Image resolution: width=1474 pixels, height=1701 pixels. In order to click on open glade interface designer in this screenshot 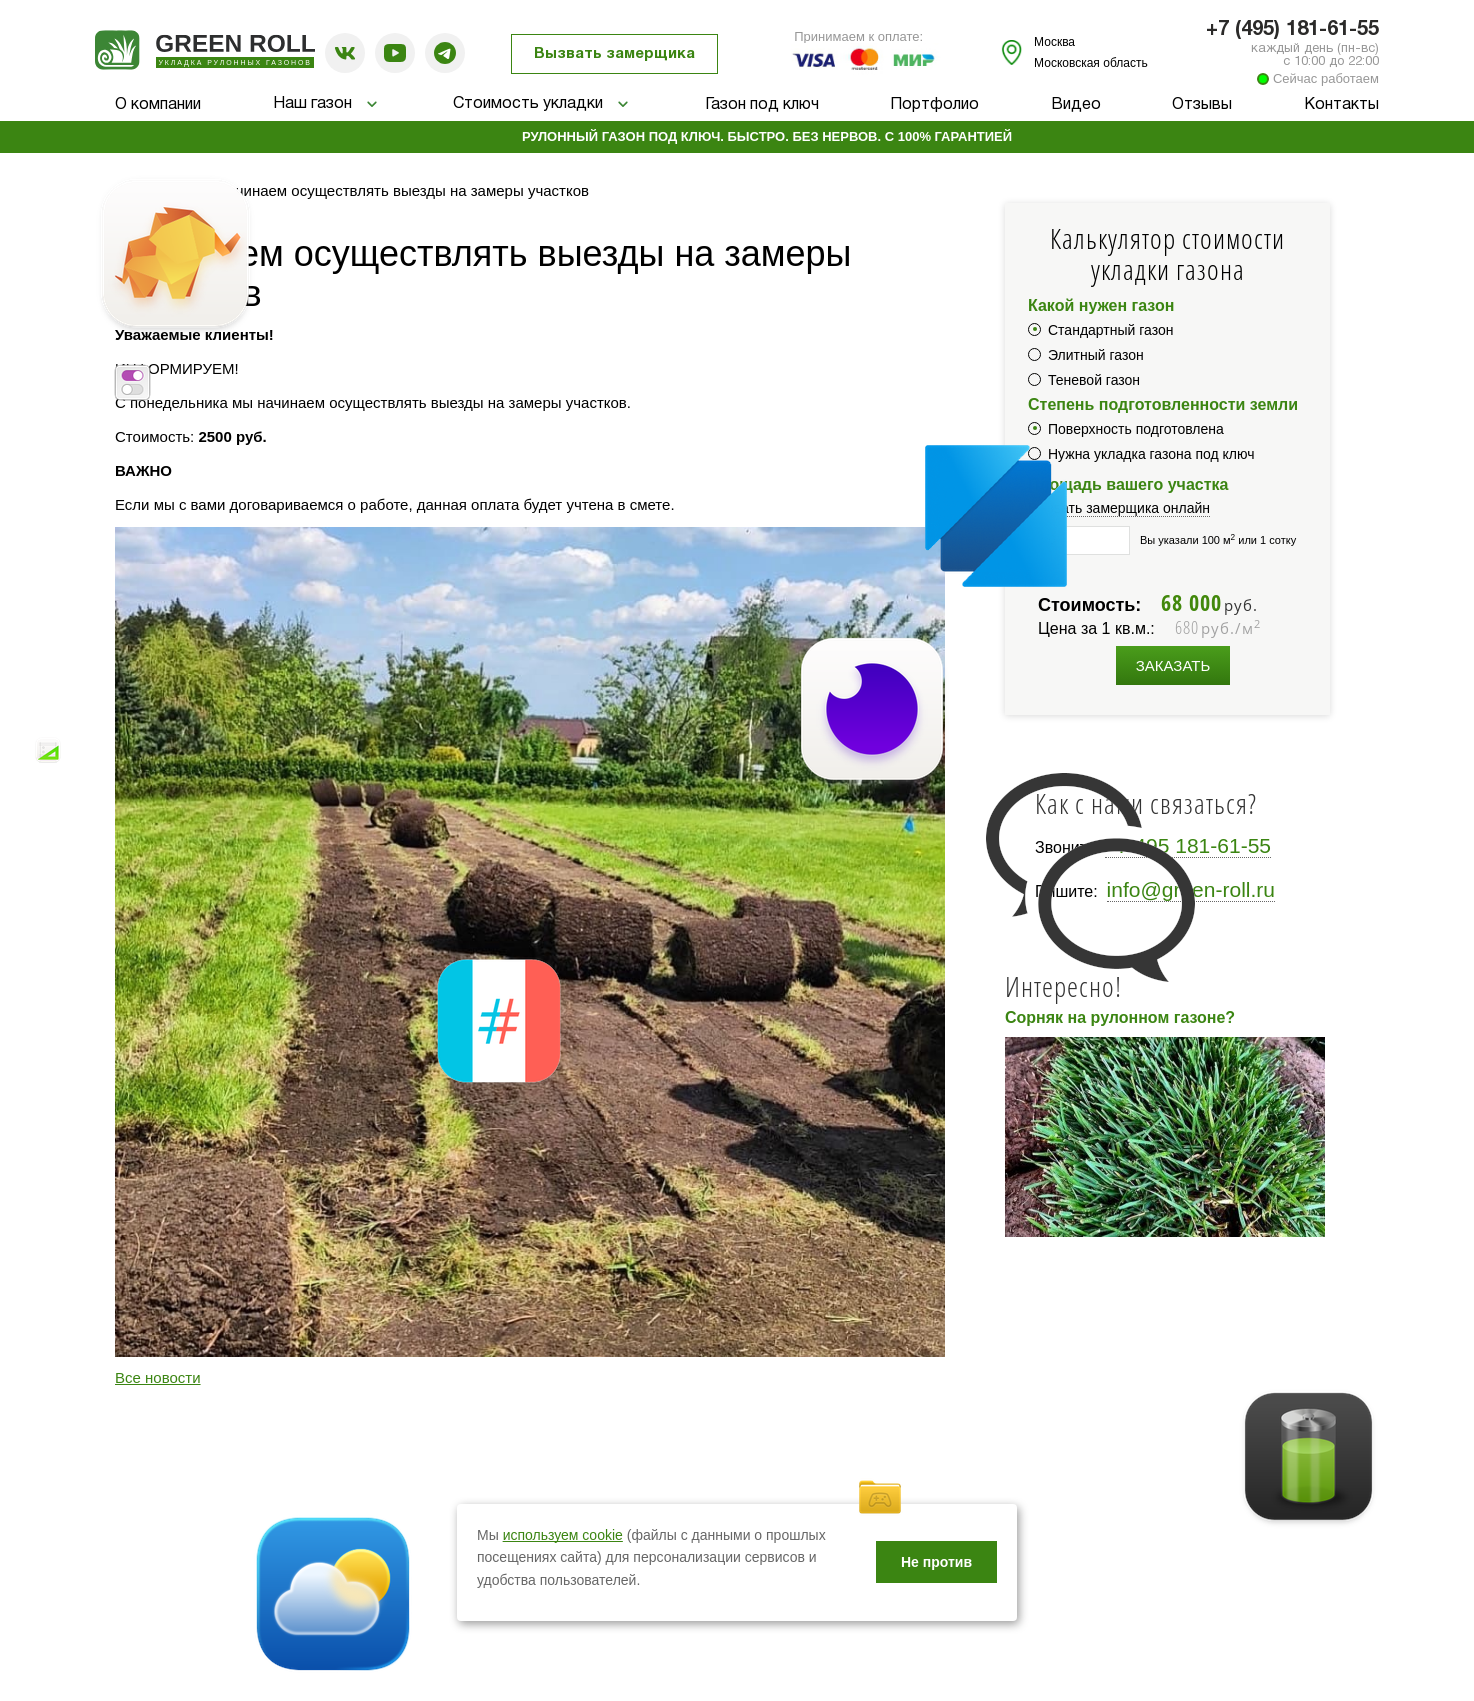, I will do `click(48, 750)`.